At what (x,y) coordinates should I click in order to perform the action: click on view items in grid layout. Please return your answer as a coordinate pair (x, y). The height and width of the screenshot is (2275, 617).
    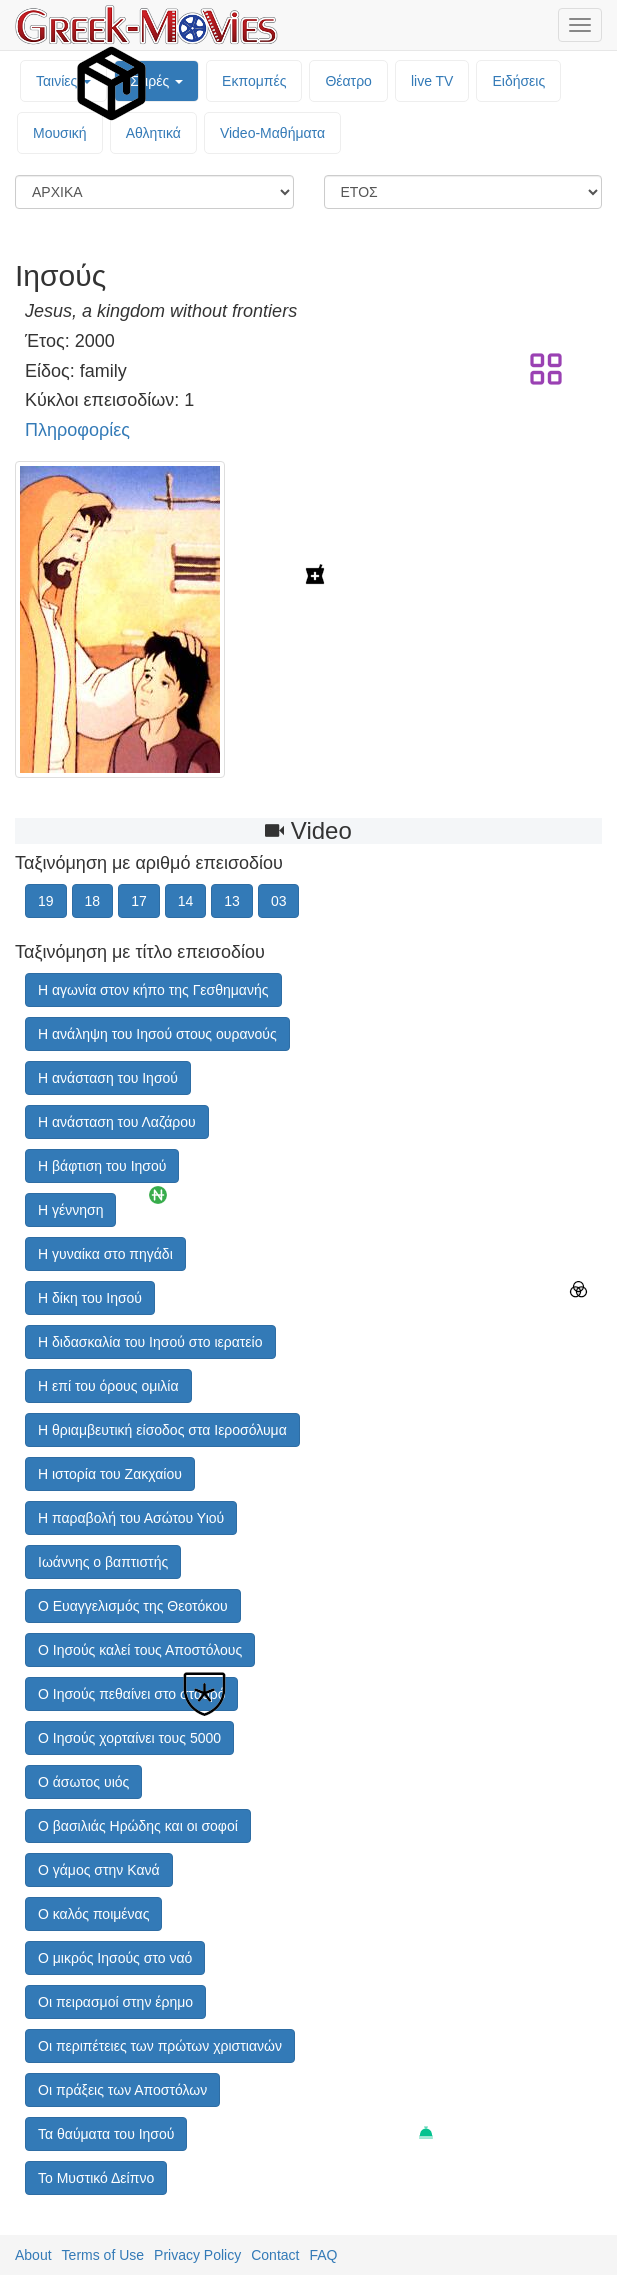
    Looking at the image, I should click on (546, 369).